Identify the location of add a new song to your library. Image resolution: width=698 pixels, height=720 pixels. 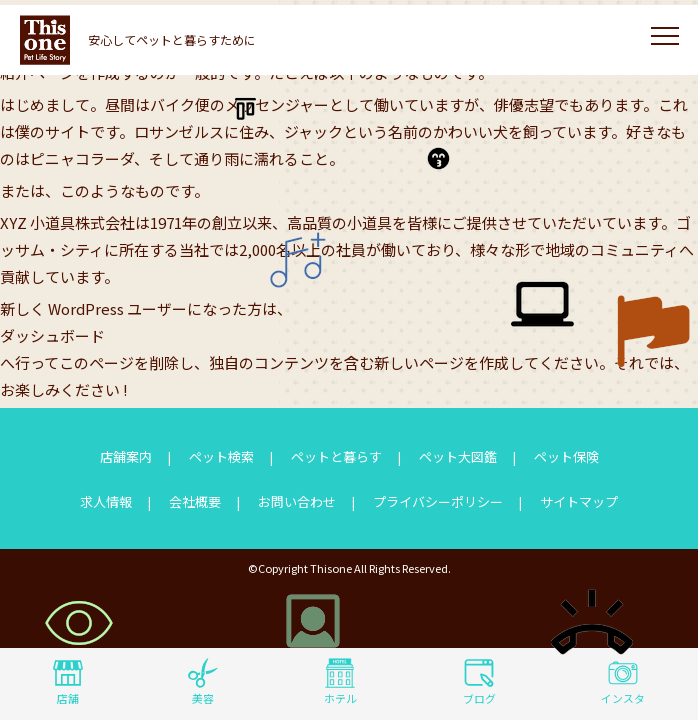
(299, 261).